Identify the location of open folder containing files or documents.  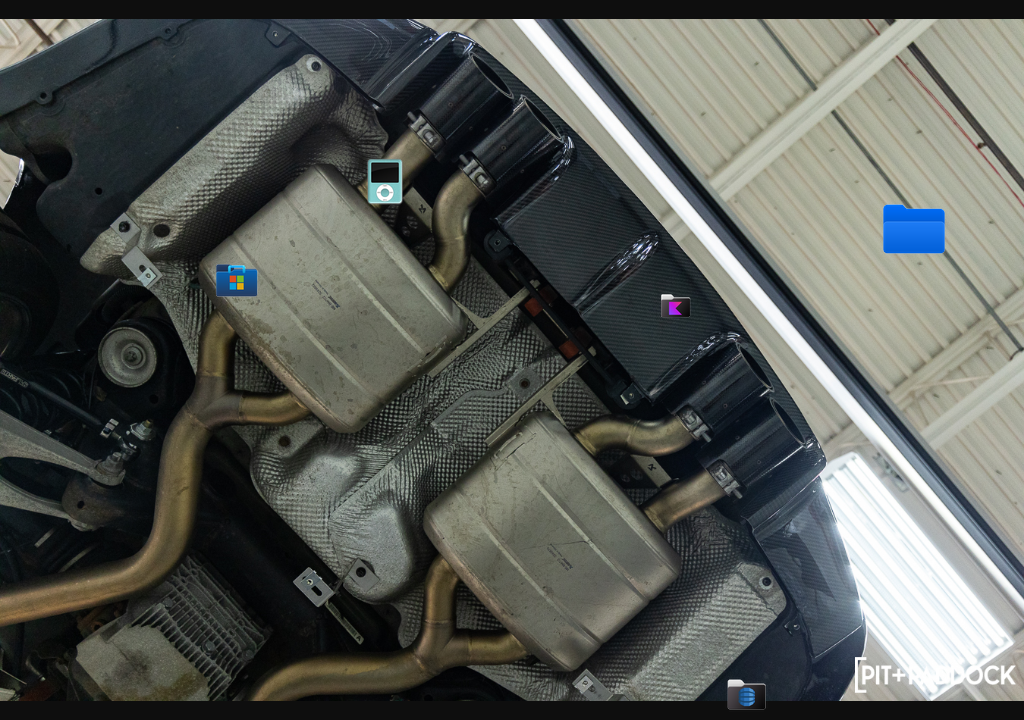
(914, 229).